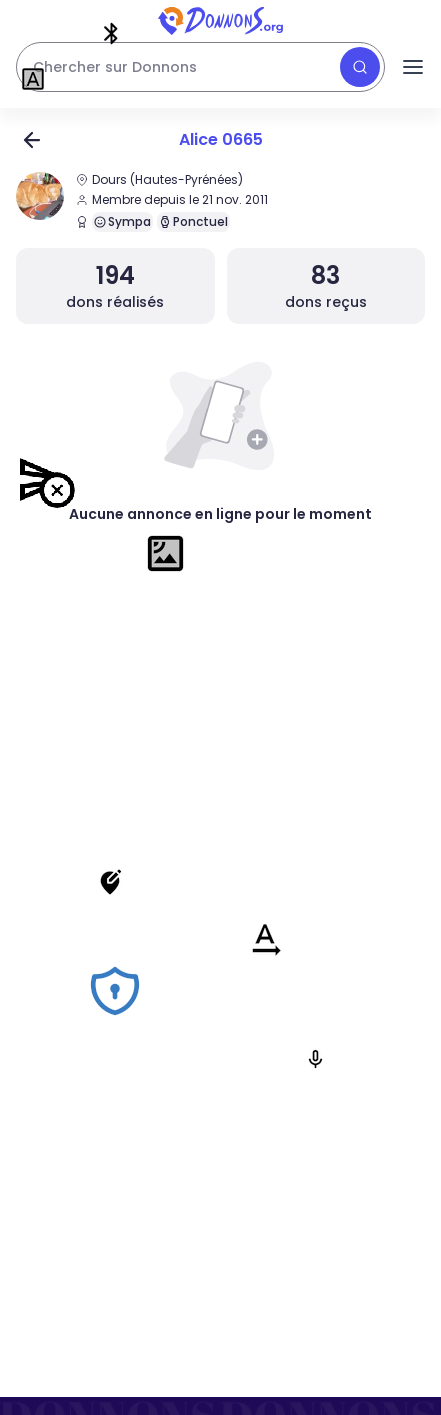 Image resolution: width=441 pixels, height=1415 pixels. Describe the element at coordinates (110, 883) in the screenshot. I see `edit a saved location` at that location.